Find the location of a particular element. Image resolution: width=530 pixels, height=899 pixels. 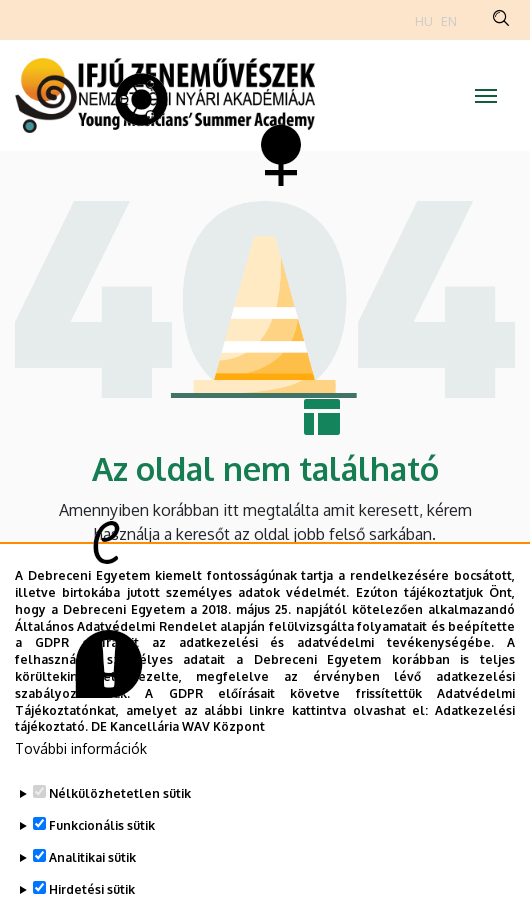

indicates female or women's option is located at coordinates (281, 154).